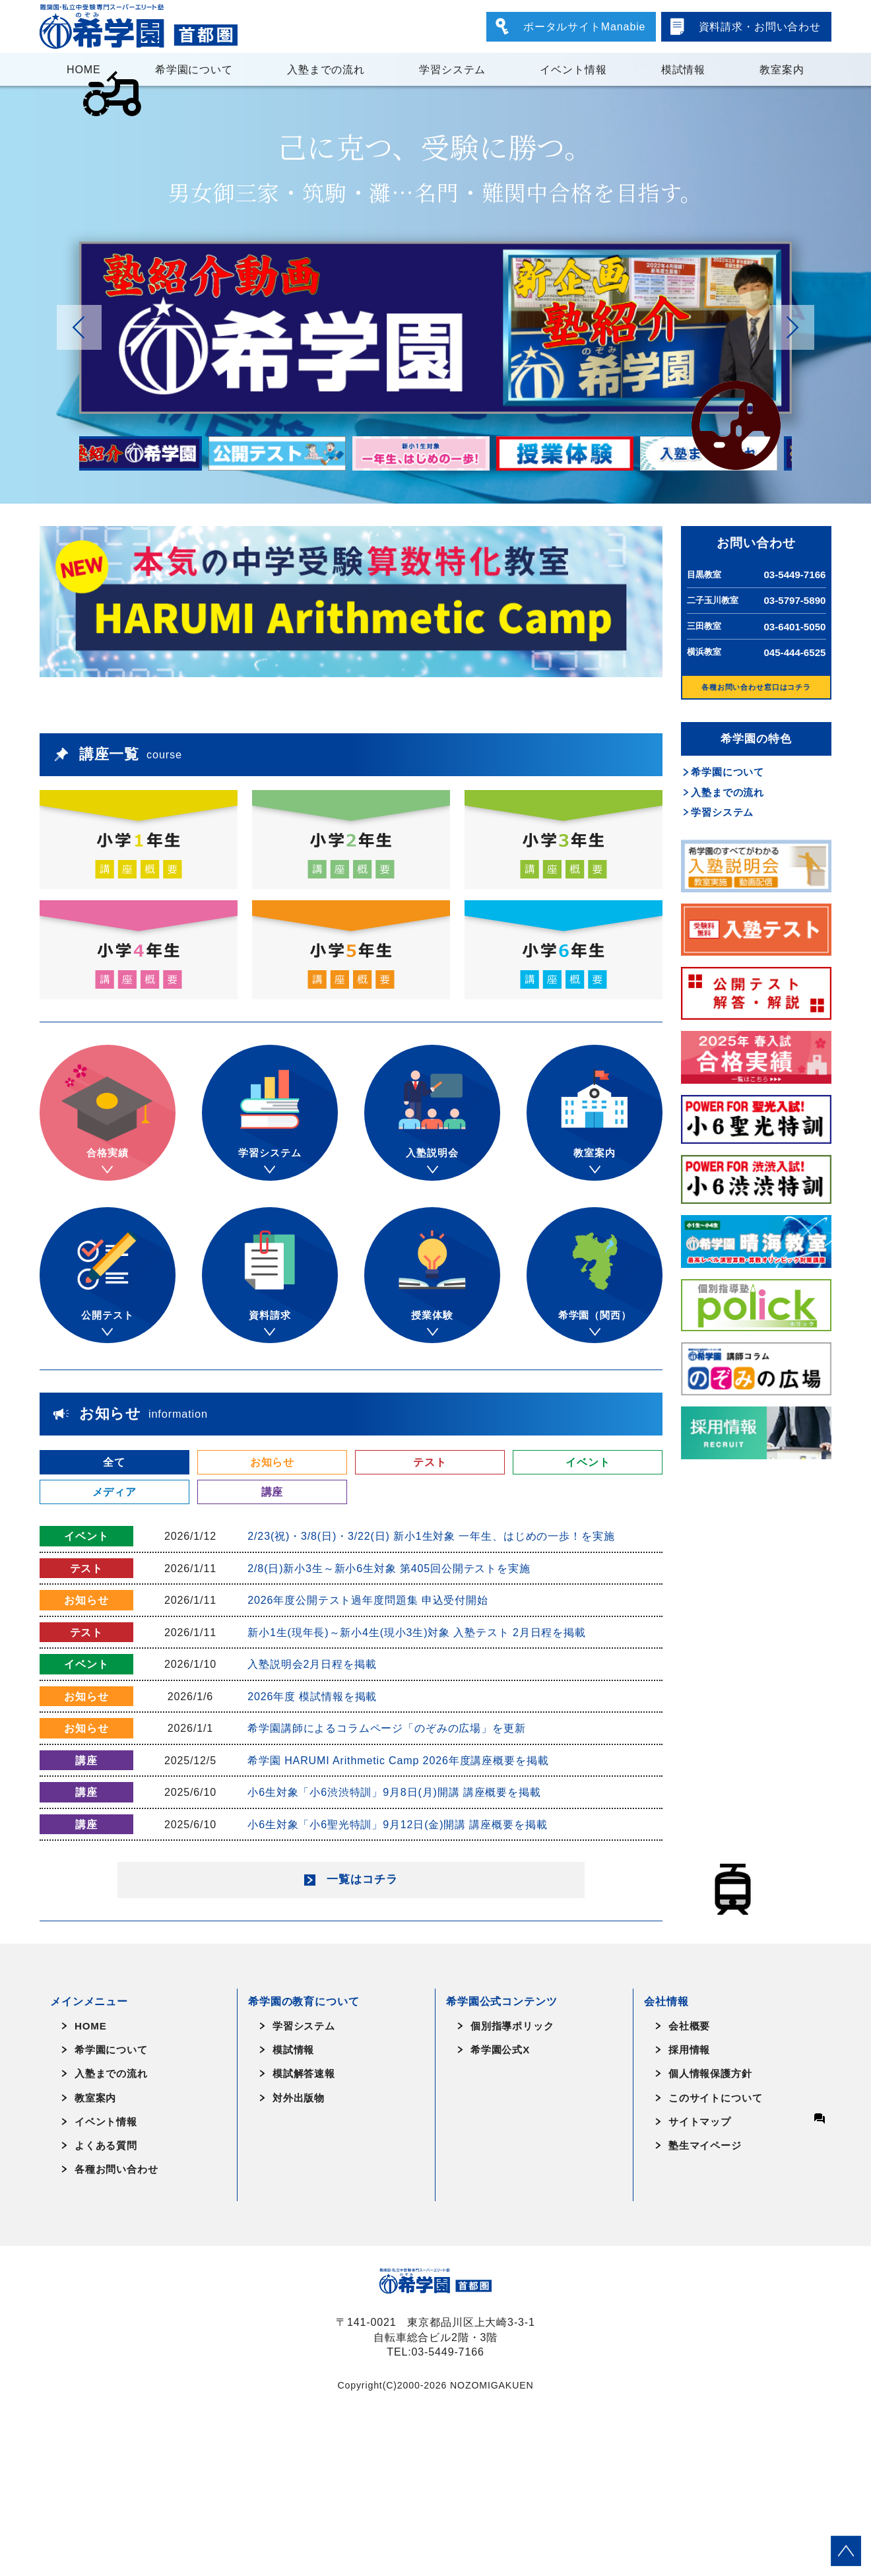  I want to click on view tram or light rail transit options, so click(732, 1889).